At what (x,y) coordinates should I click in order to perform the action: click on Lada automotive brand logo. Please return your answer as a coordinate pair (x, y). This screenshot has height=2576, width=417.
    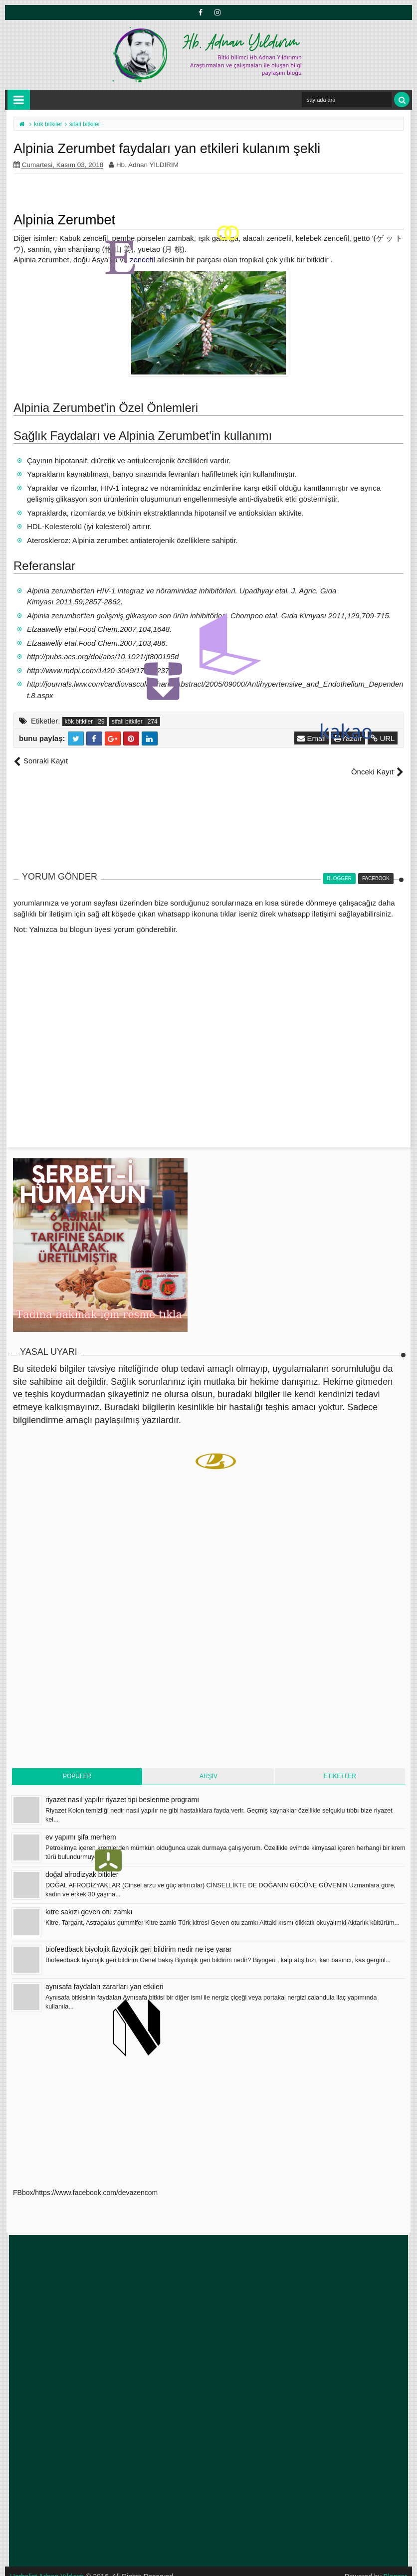
    Looking at the image, I should click on (215, 1461).